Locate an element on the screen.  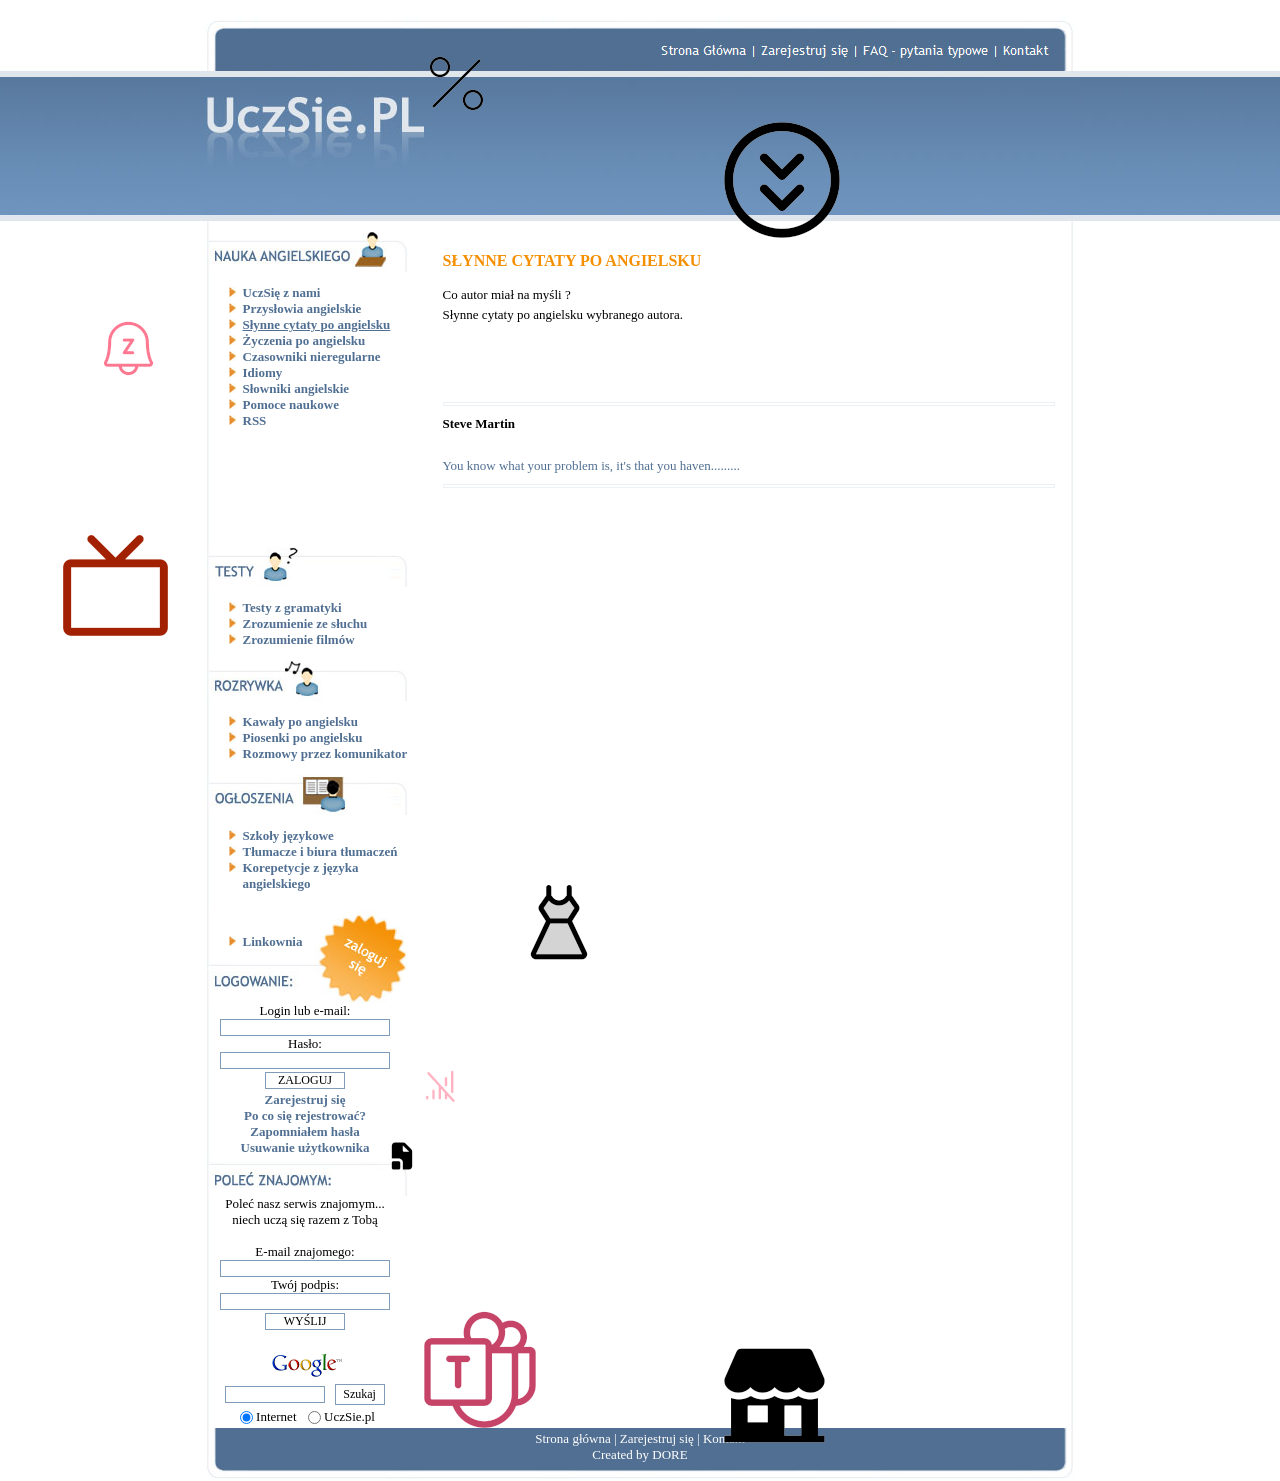
snooze notifications is located at coordinates (128, 348).